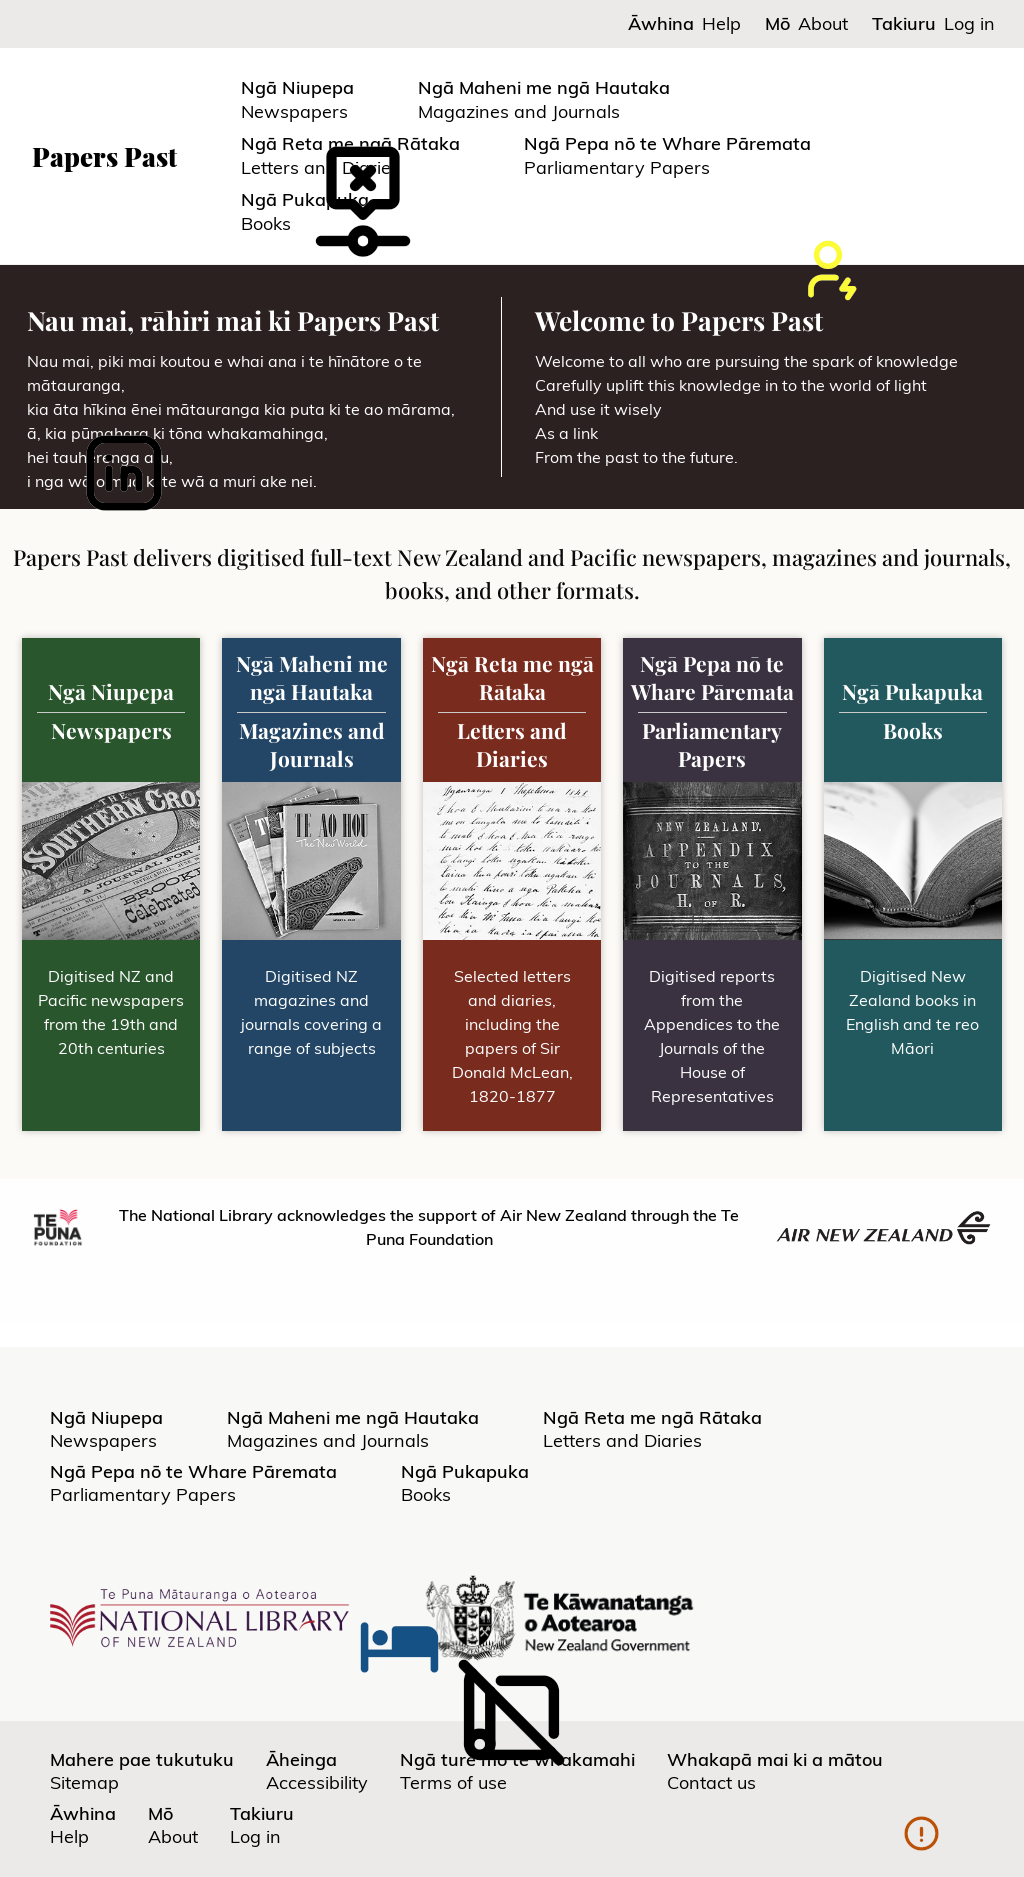  I want to click on book a hotel or accommodation, so click(399, 1645).